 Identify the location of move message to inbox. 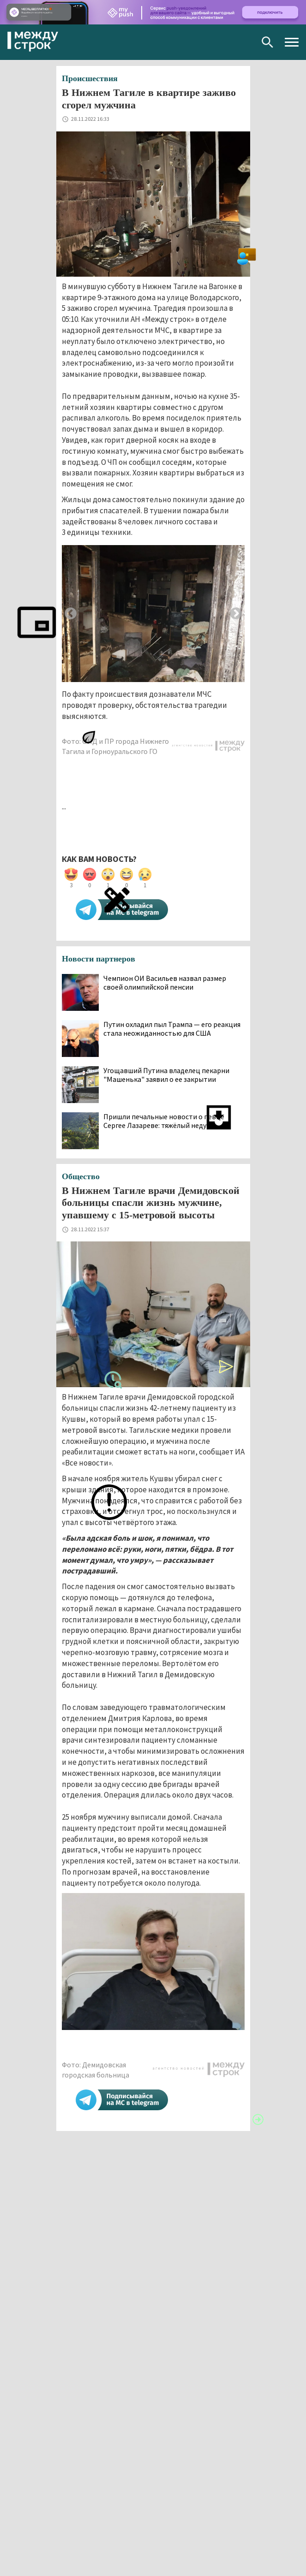
(219, 1117).